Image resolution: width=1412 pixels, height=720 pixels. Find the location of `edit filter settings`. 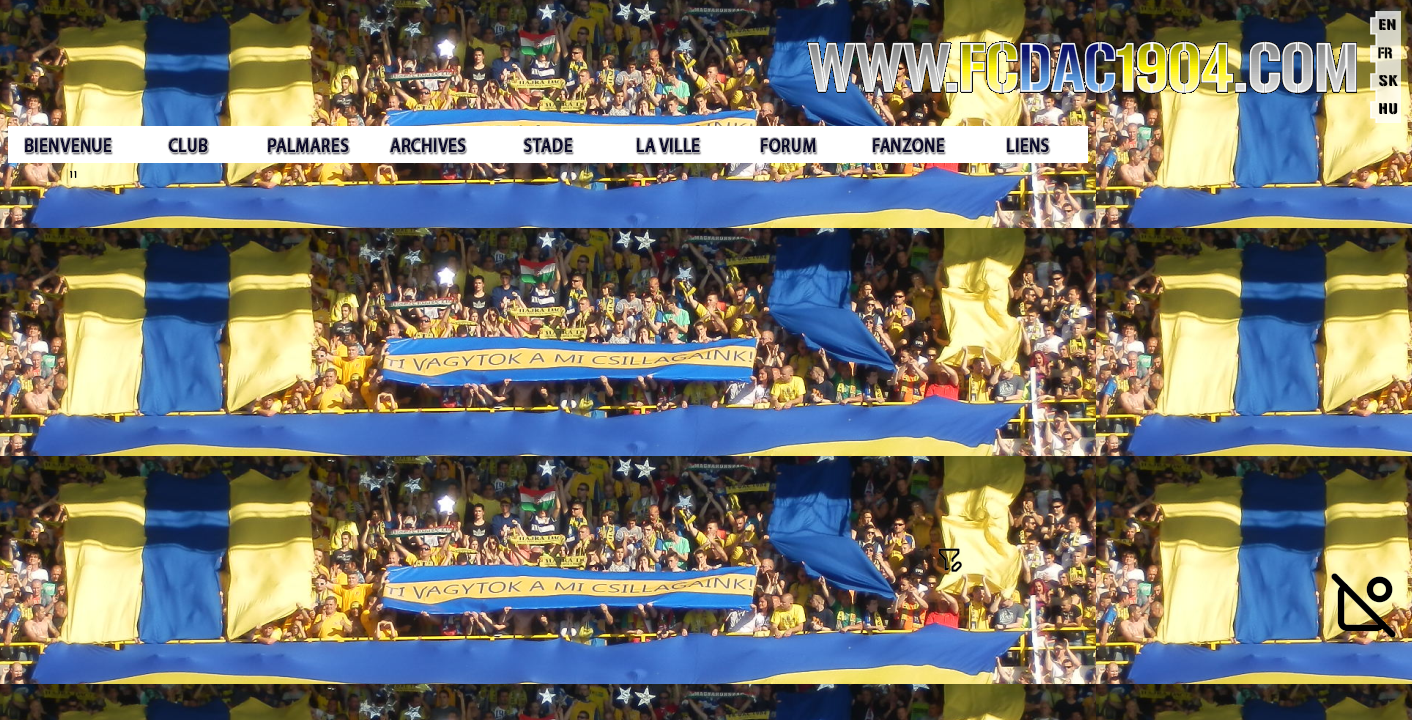

edit filter settings is located at coordinates (949, 559).